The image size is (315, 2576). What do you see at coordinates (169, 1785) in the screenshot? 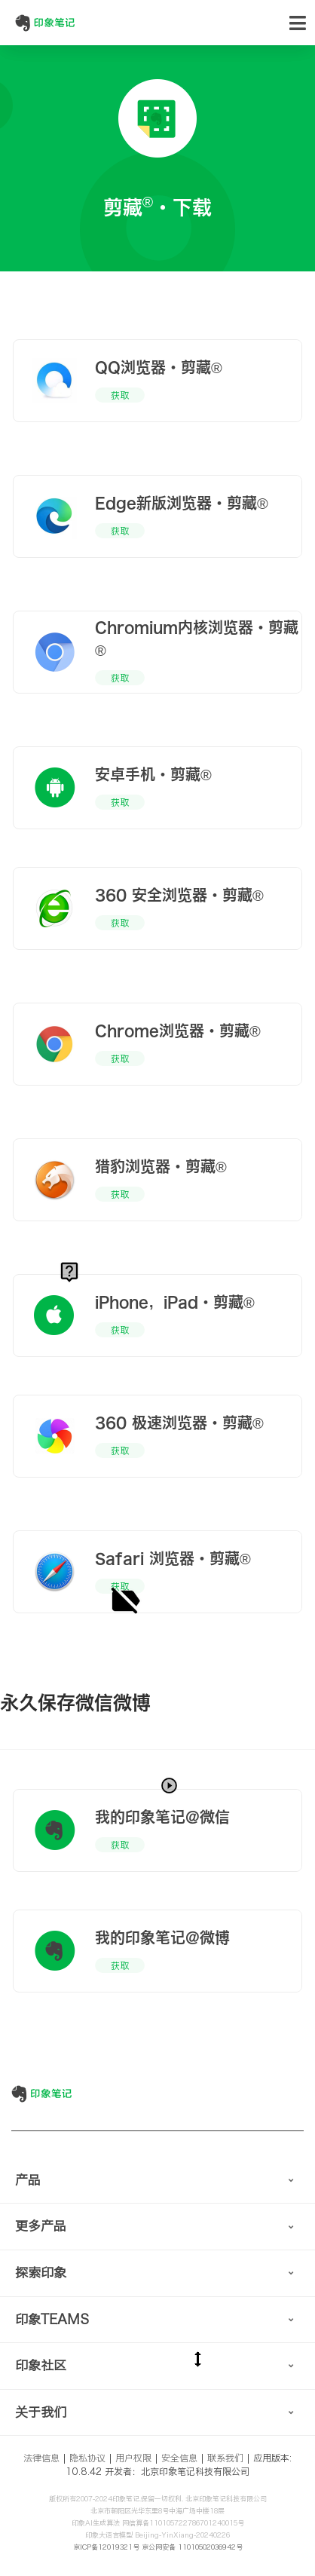
I see `tap to play media` at bounding box center [169, 1785].